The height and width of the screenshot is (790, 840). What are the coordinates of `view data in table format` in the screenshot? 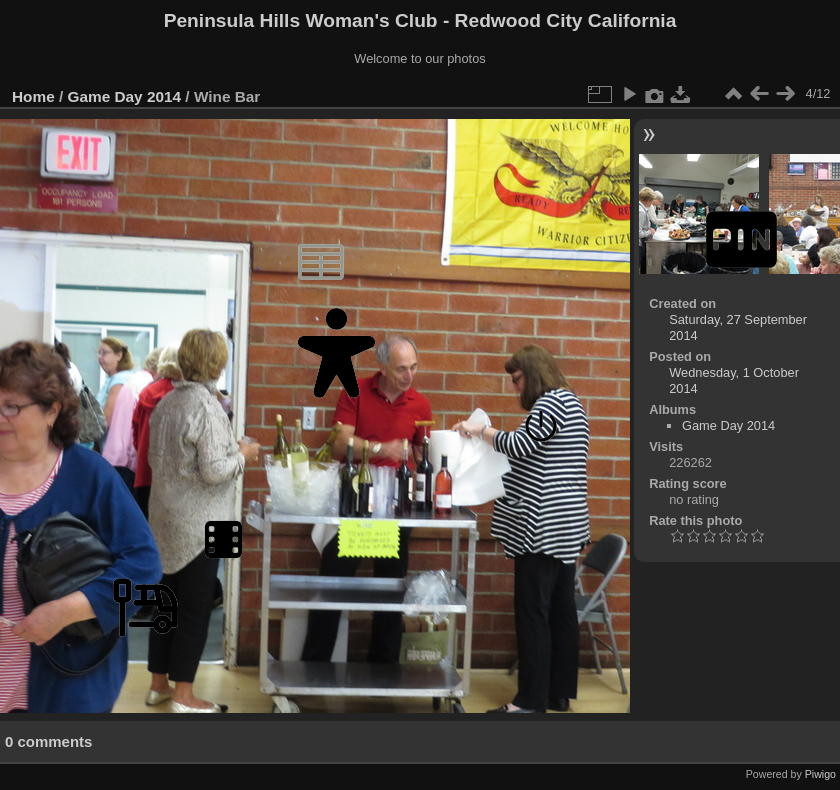 It's located at (321, 262).